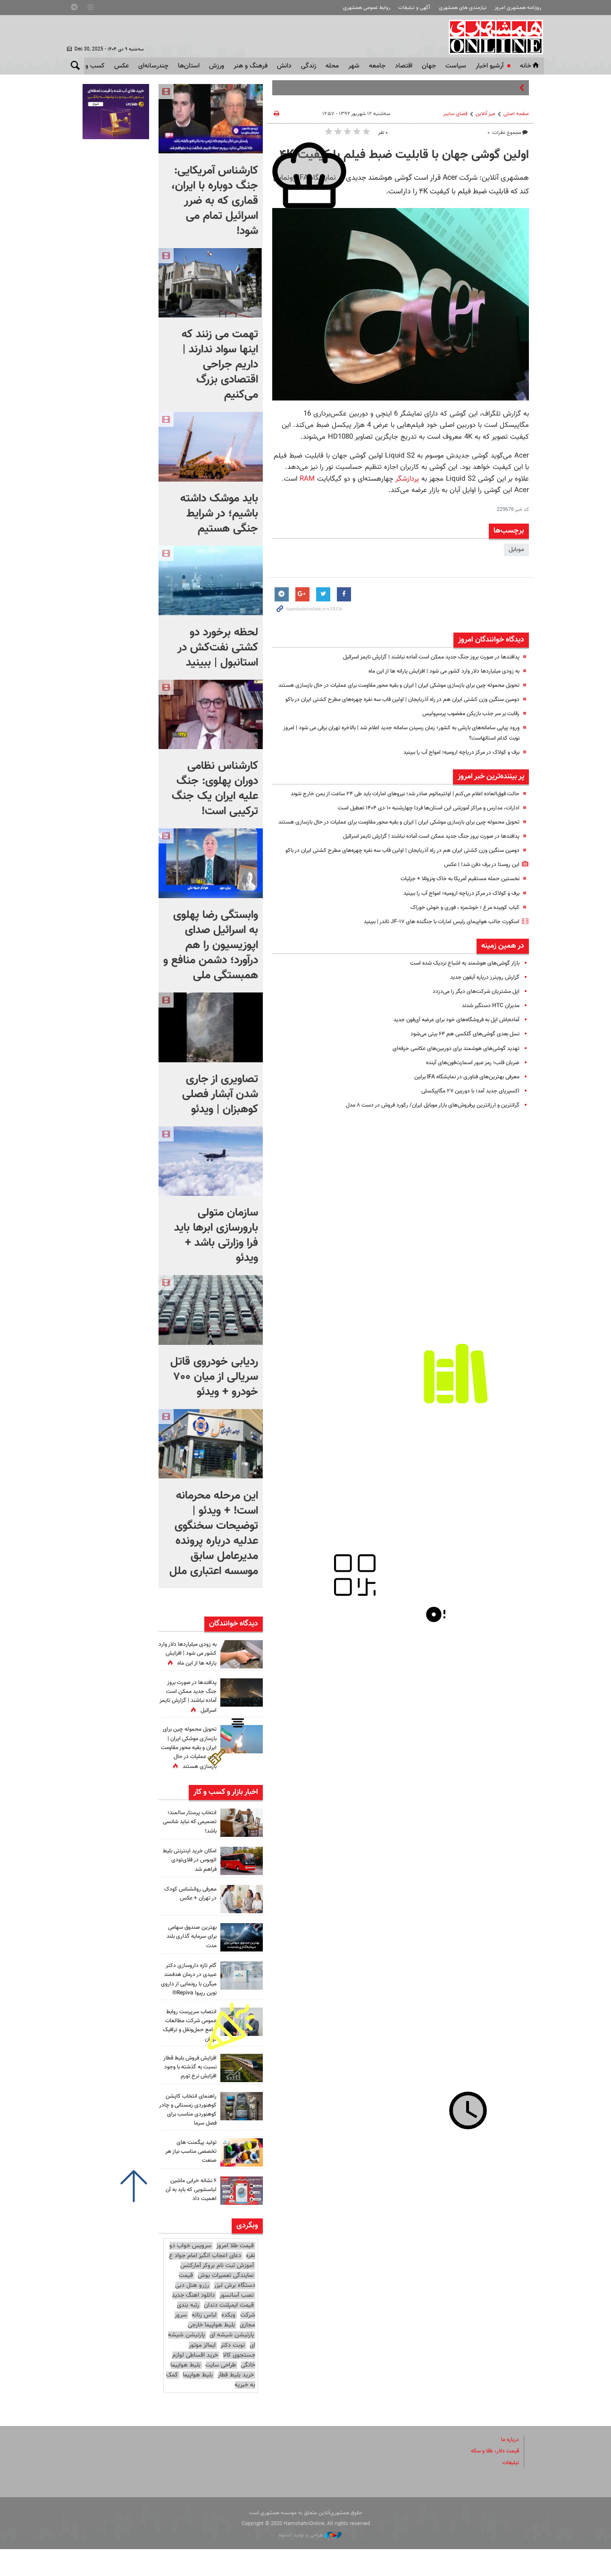  Describe the element at coordinates (456, 1374) in the screenshot. I see `access your saved content library` at that location.